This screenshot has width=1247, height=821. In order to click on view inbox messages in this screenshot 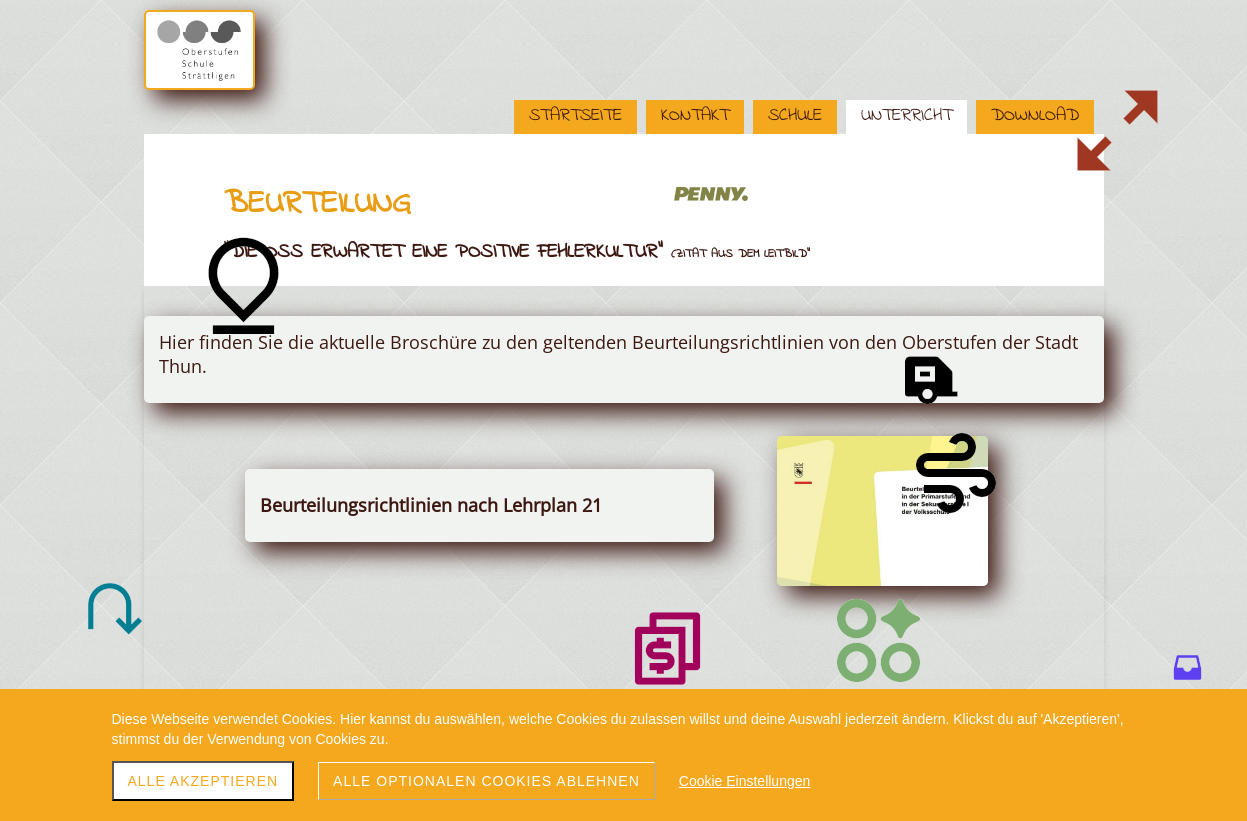, I will do `click(1187, 667)`.